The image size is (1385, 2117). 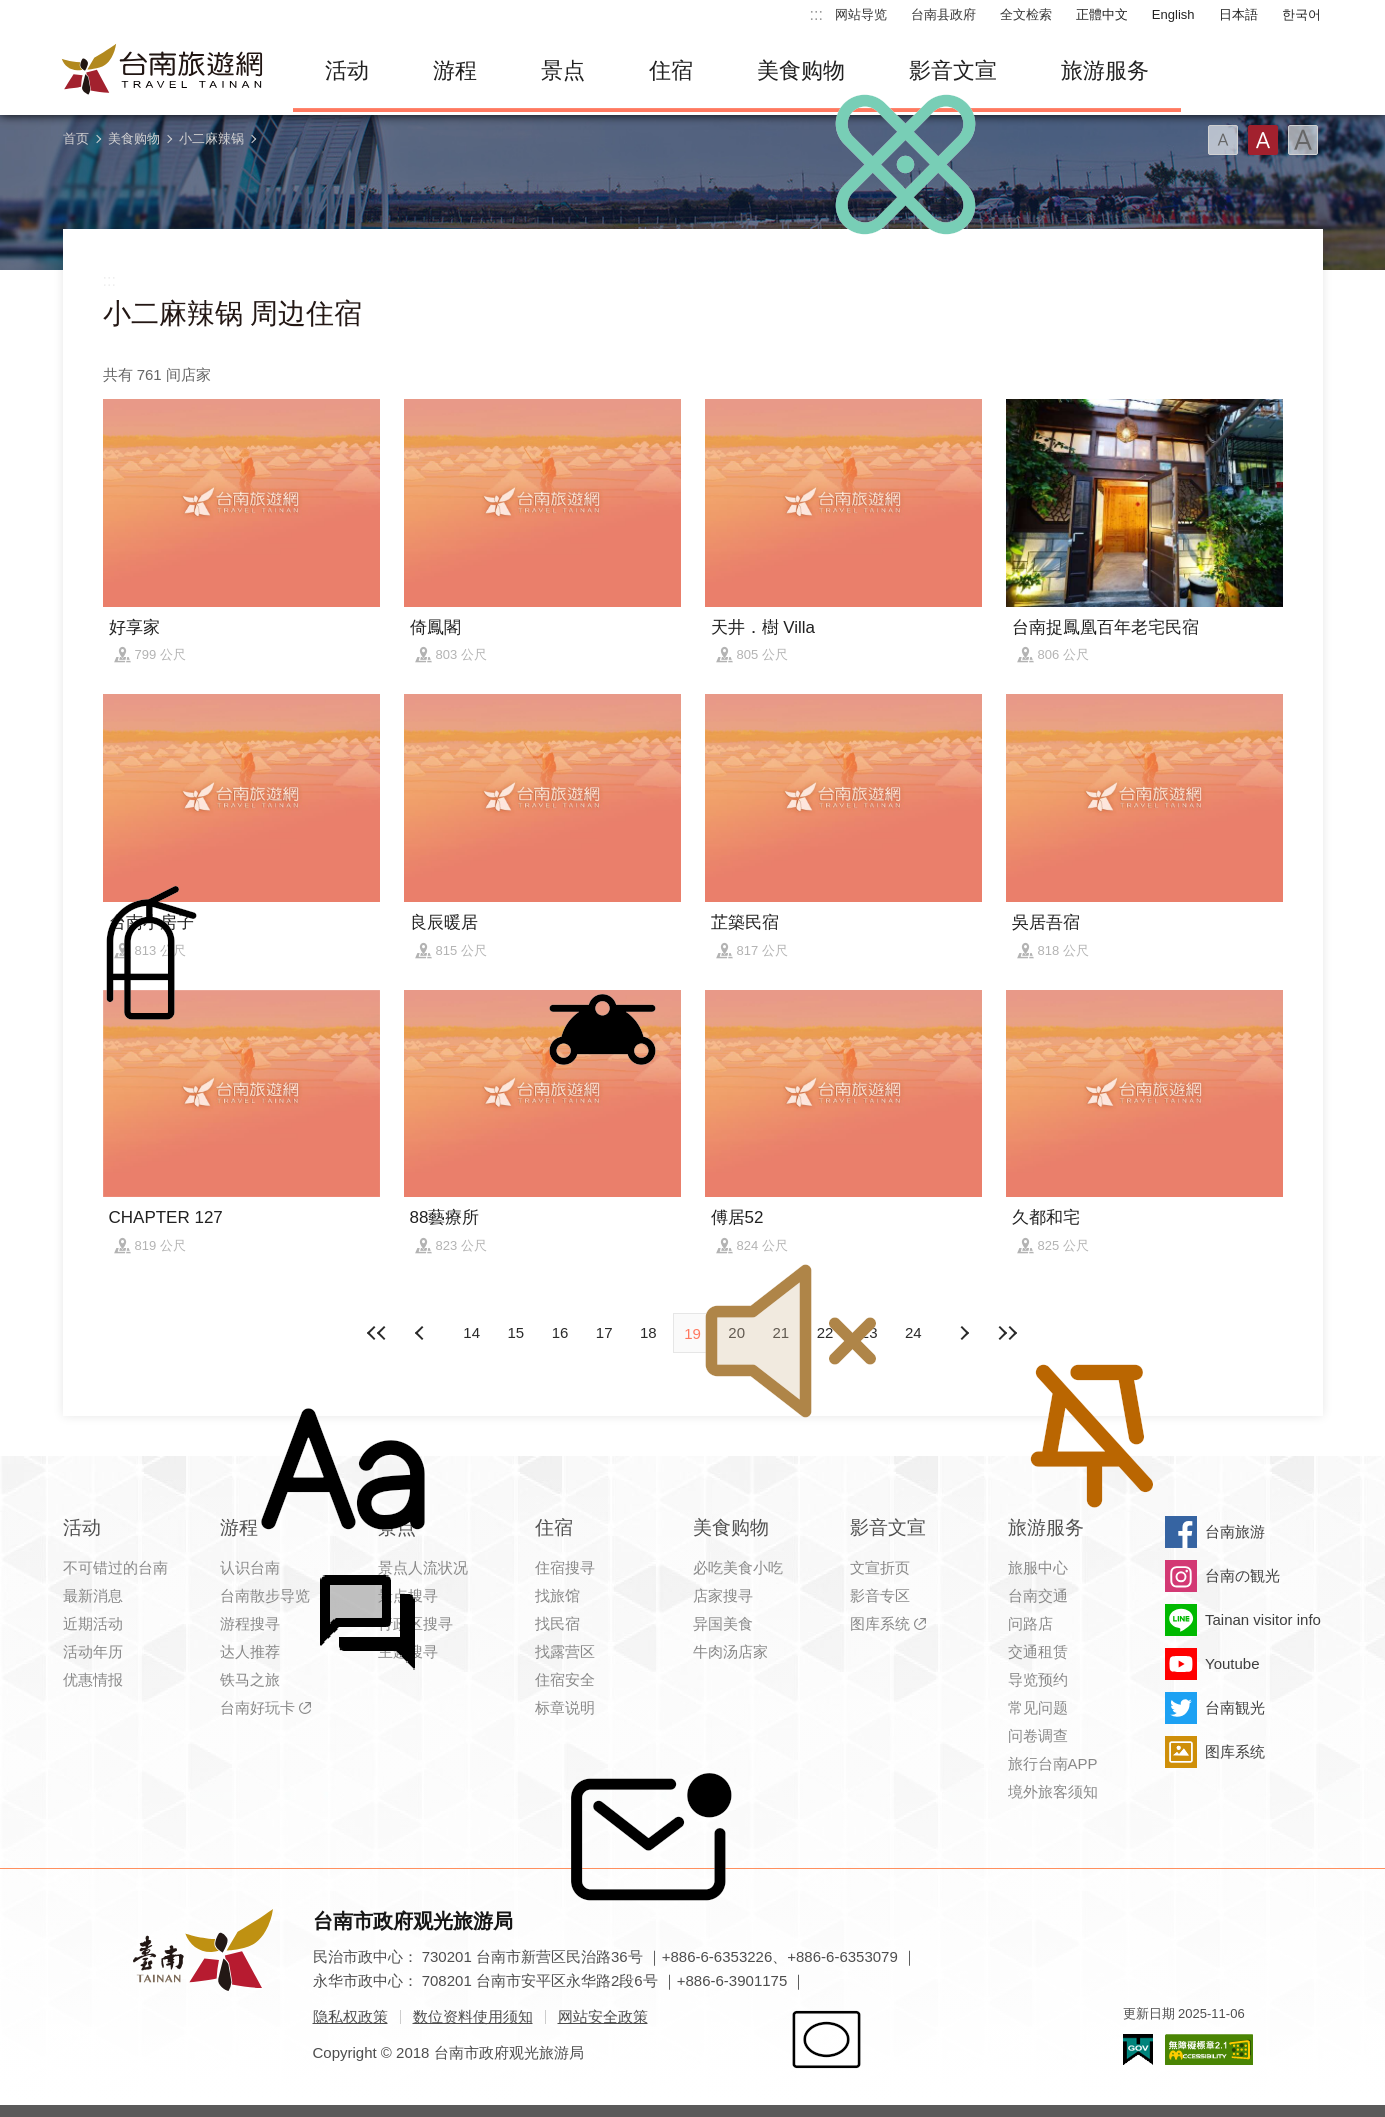 What do you see at coordinates (826, 2039) in the screenshot?
I see `apply vignette effect to photo` at bounding box center [826, 2039].